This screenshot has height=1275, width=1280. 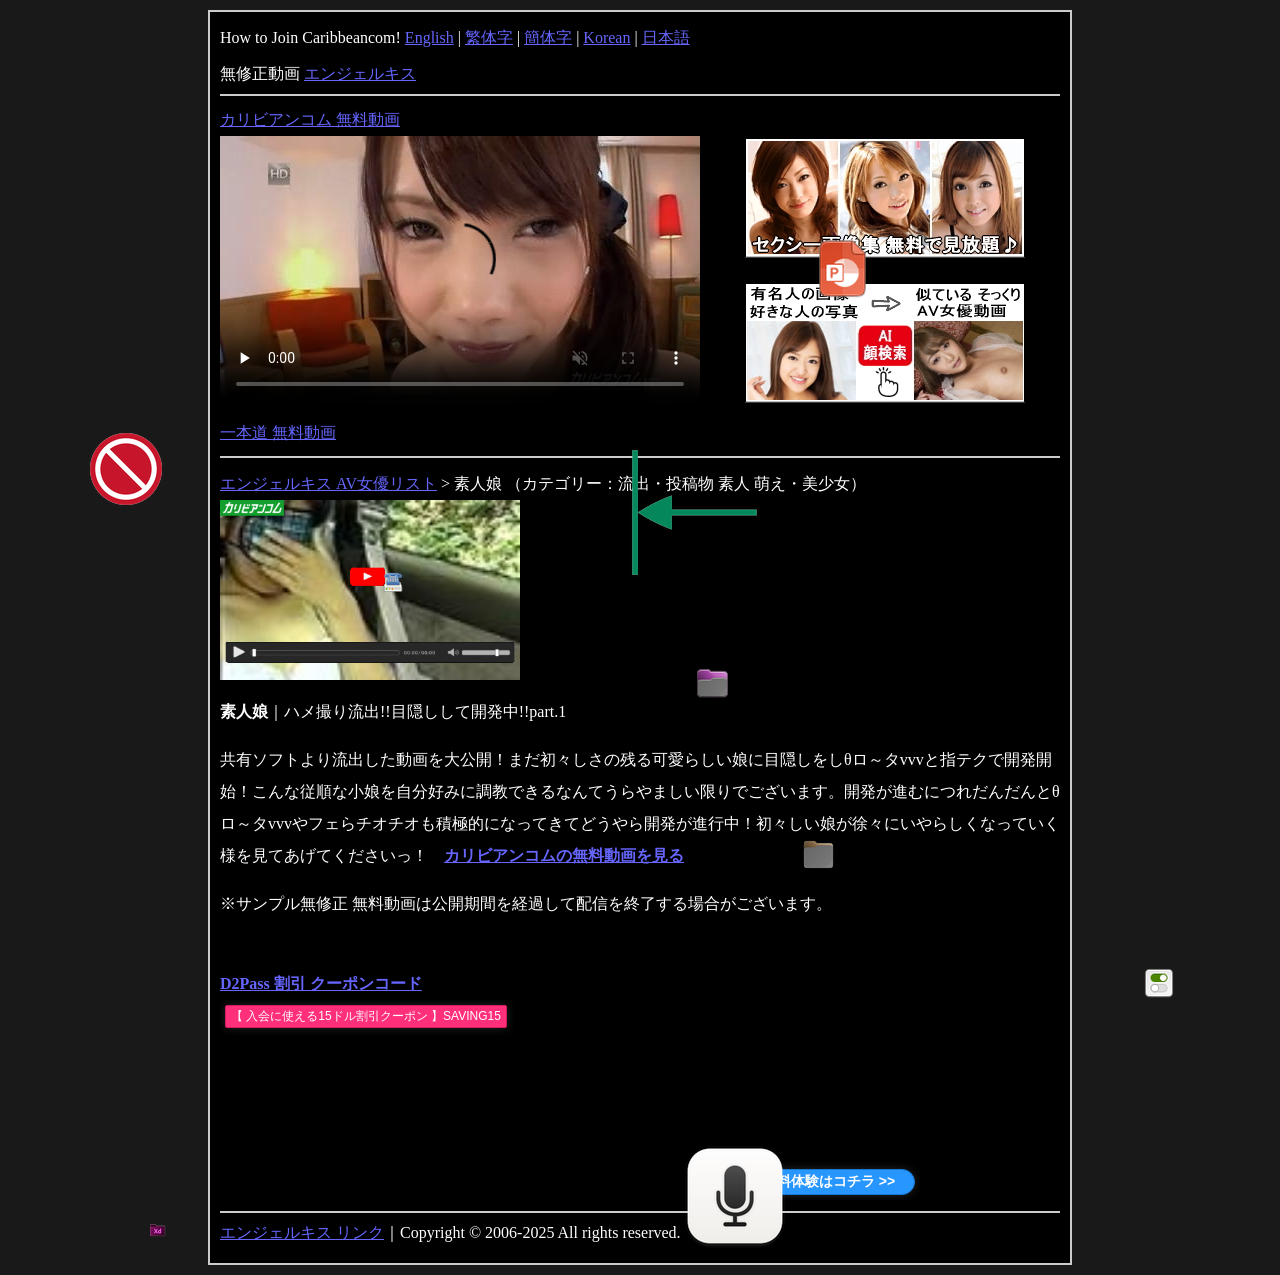 I want to click on access modem or dial-up network settings, so click(x=393, y=583).